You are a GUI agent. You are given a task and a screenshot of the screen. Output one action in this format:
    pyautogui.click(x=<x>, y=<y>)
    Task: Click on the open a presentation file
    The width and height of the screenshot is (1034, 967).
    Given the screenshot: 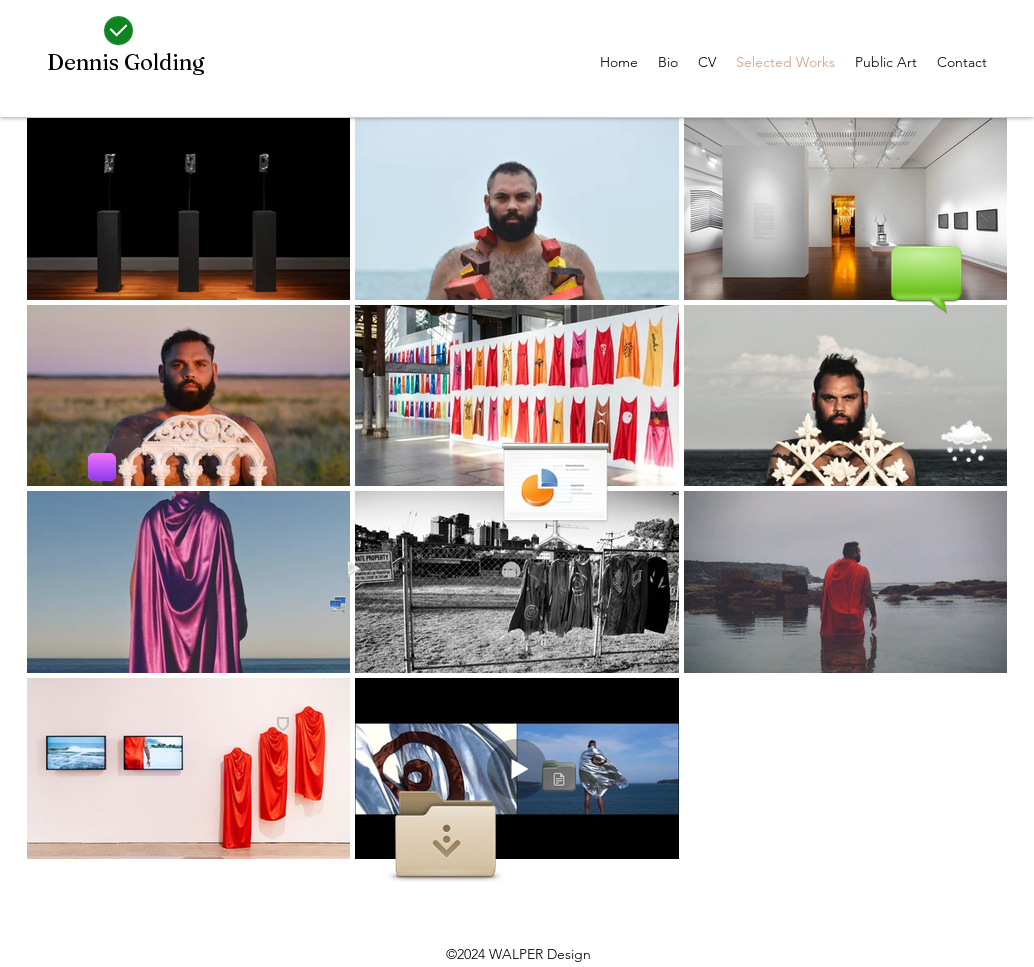 What is the action you would take?
    pyautogui.click(x=555, y=494)
    